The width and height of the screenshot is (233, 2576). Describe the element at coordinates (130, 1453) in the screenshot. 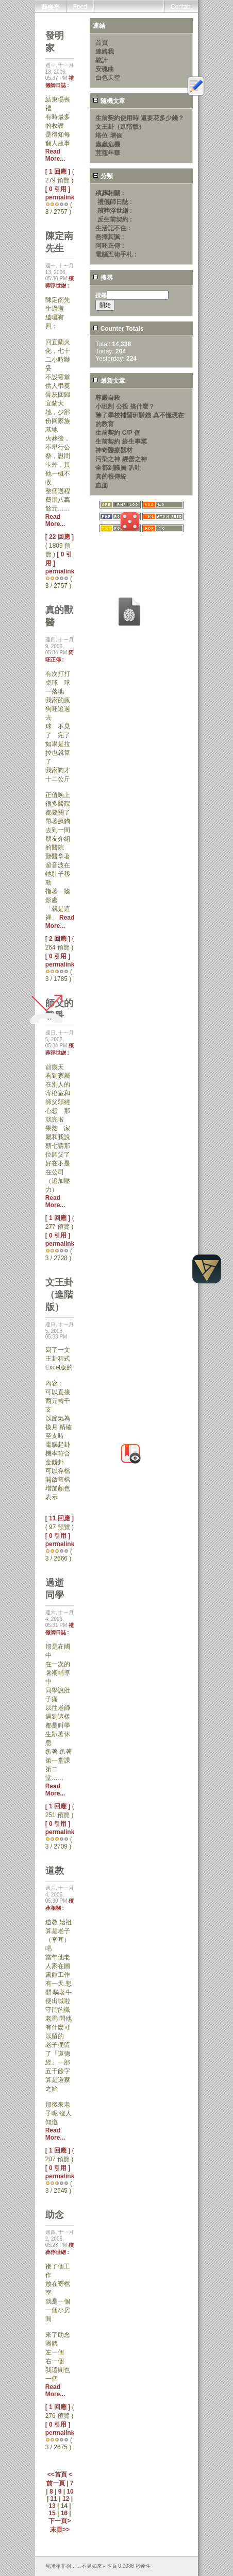

I see `open calibre e-book management app` at that location.